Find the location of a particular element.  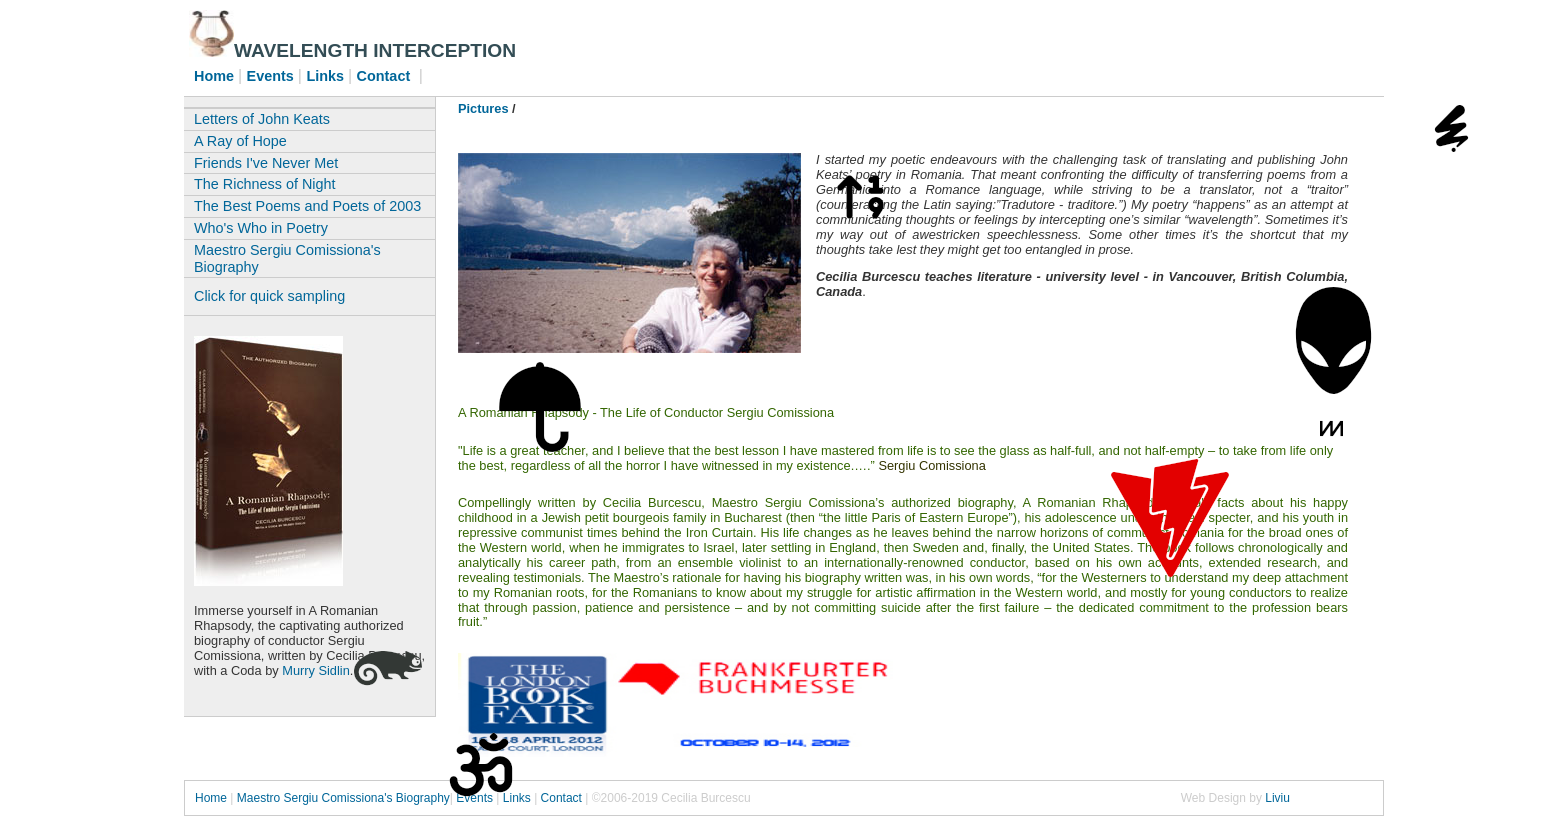

SUSE Linux brand logo is located at coordinates (388, 668).